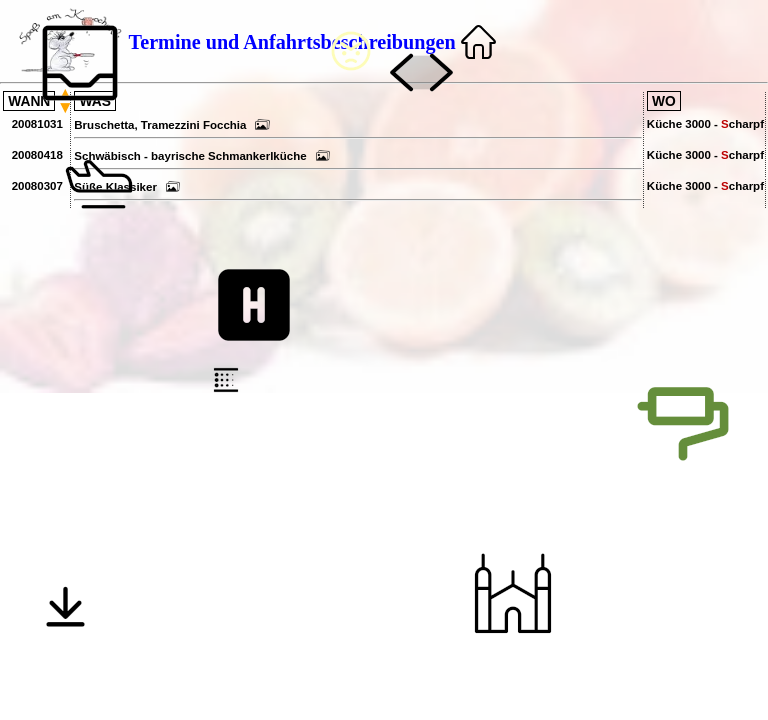 The height and width of the screenshot is (720, 768). What do you see at coordinates (99, 182) in the screenshot?
I see `indicates flight mode is active` at bounding box center [99, 182].